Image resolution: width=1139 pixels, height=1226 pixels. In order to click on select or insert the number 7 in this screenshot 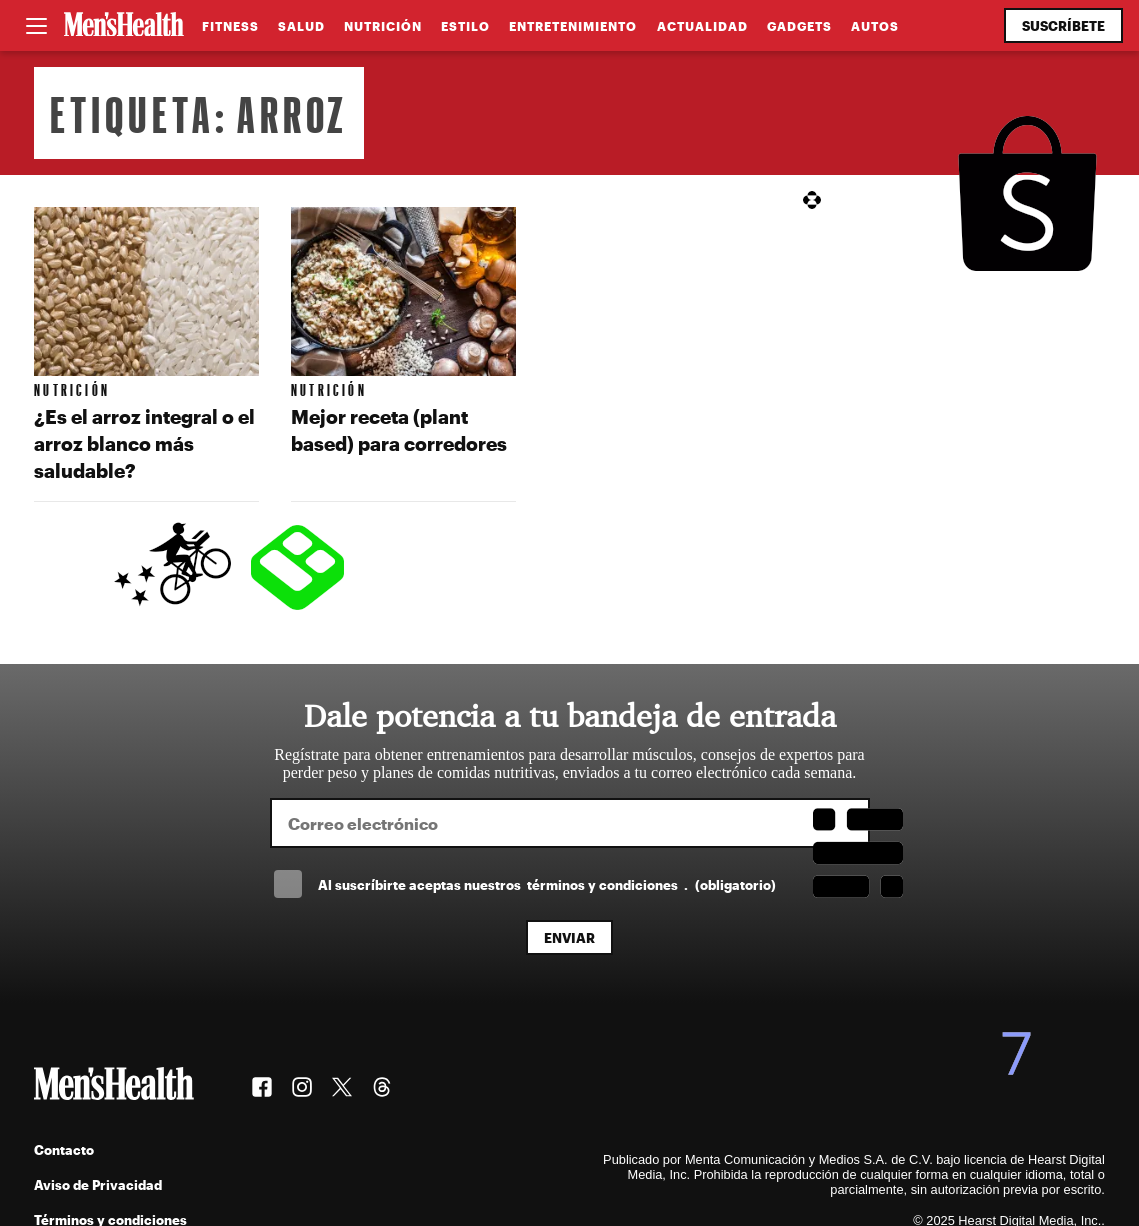, I will do `click(1015, 1053)`.